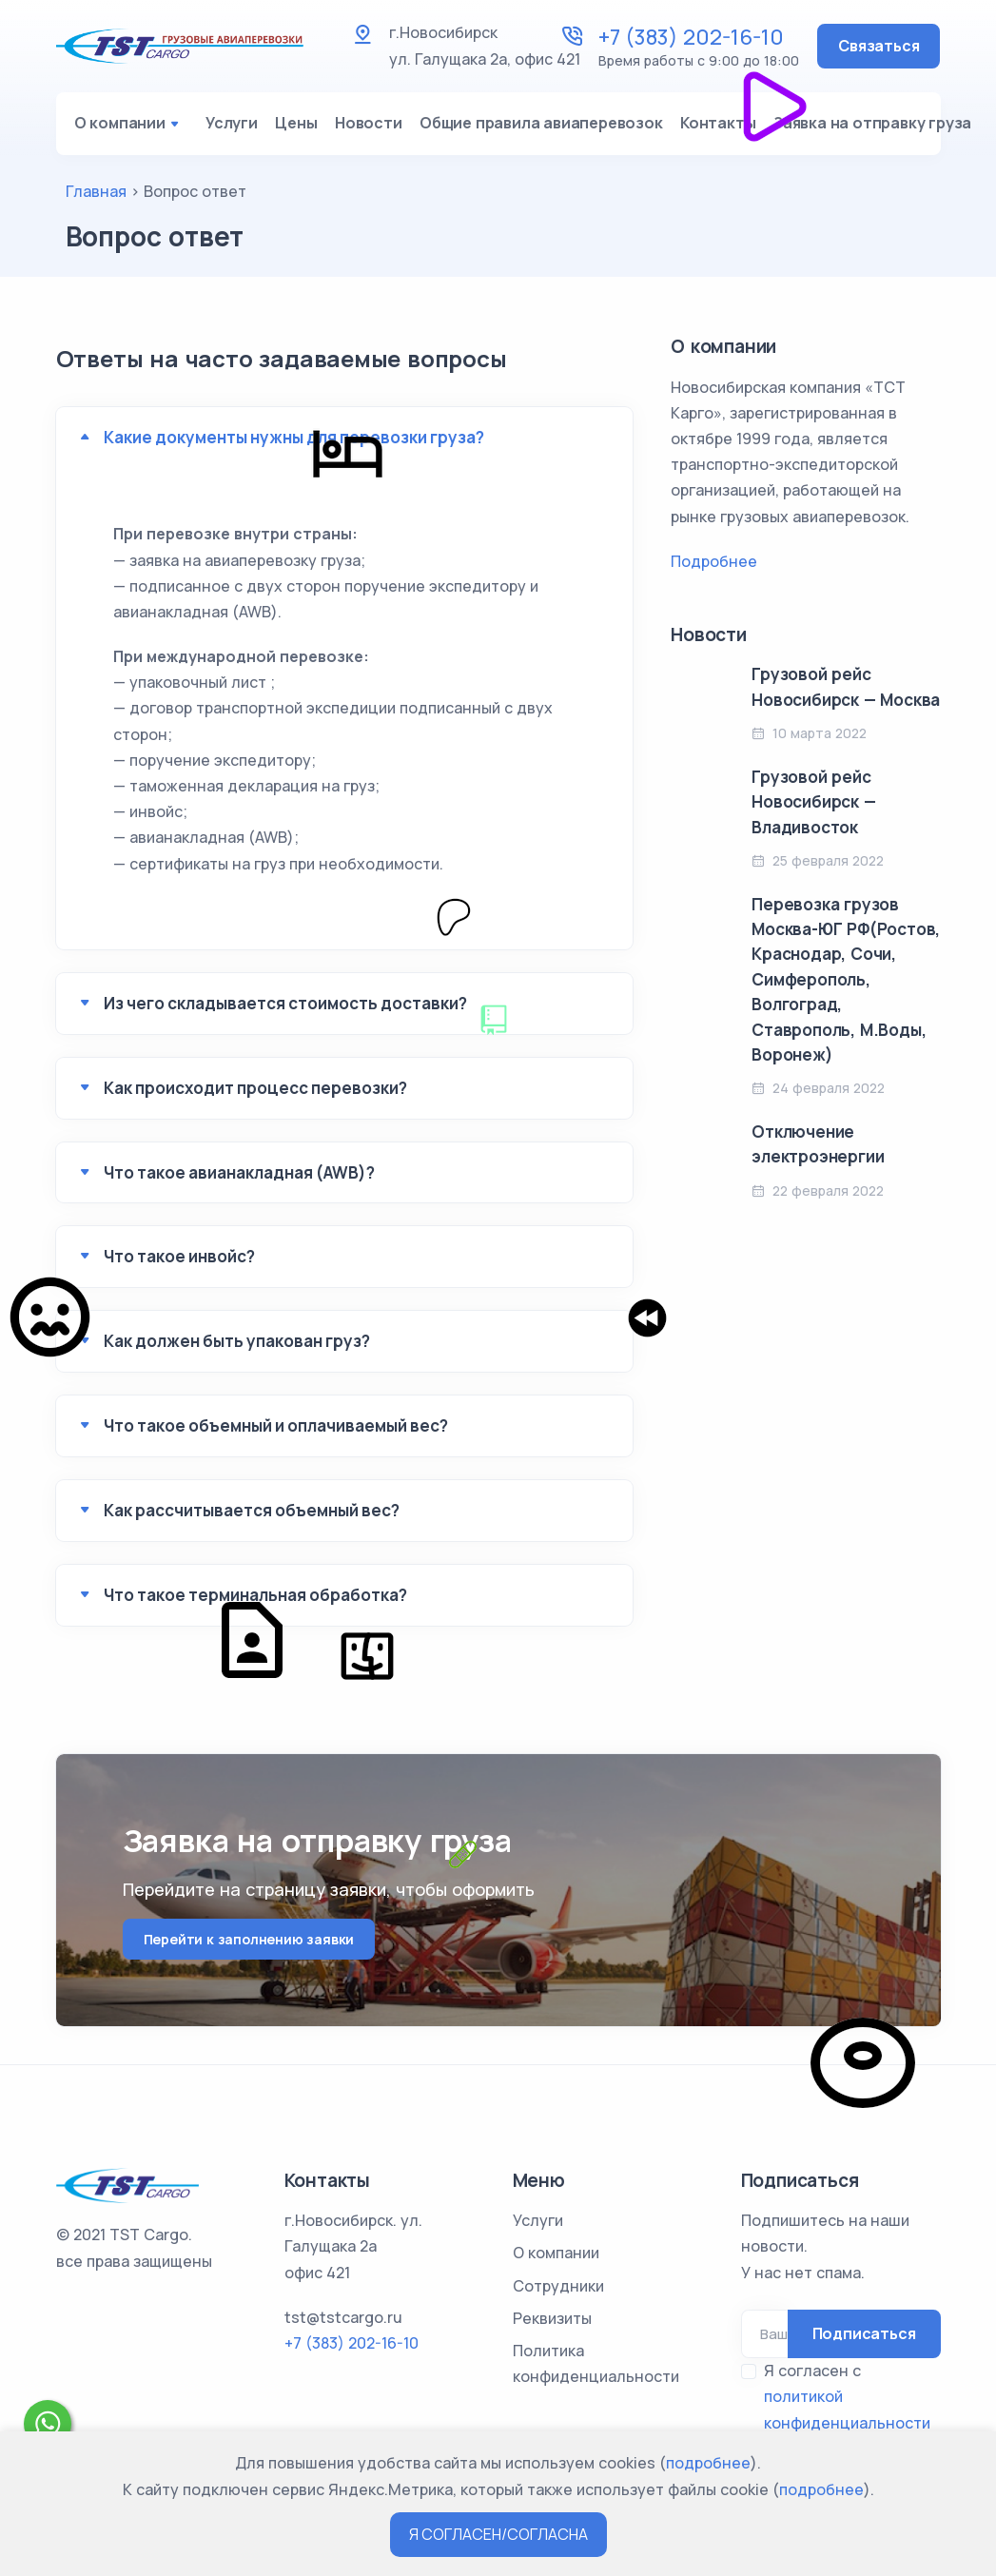 The image size is (996, 2576). What do you see at coordinates (367, 1656) in the screenshot?
I see `open finder app on mac` at bounding box center [367, 1656].